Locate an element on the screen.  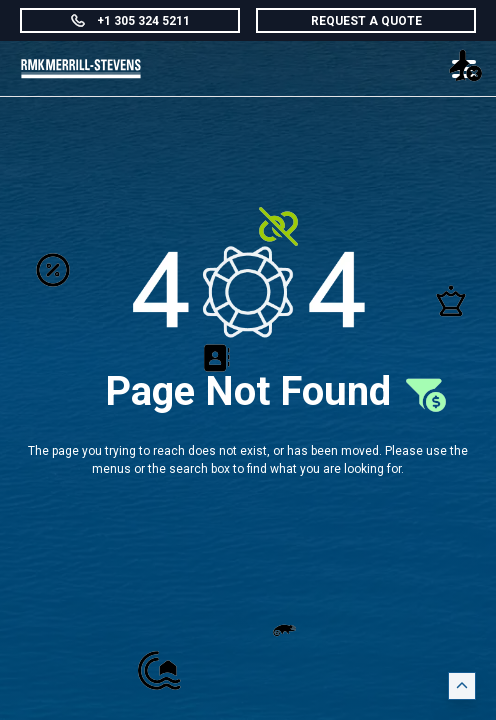
openSUSE Linux distribution logo is located at coordinates (284, 630).